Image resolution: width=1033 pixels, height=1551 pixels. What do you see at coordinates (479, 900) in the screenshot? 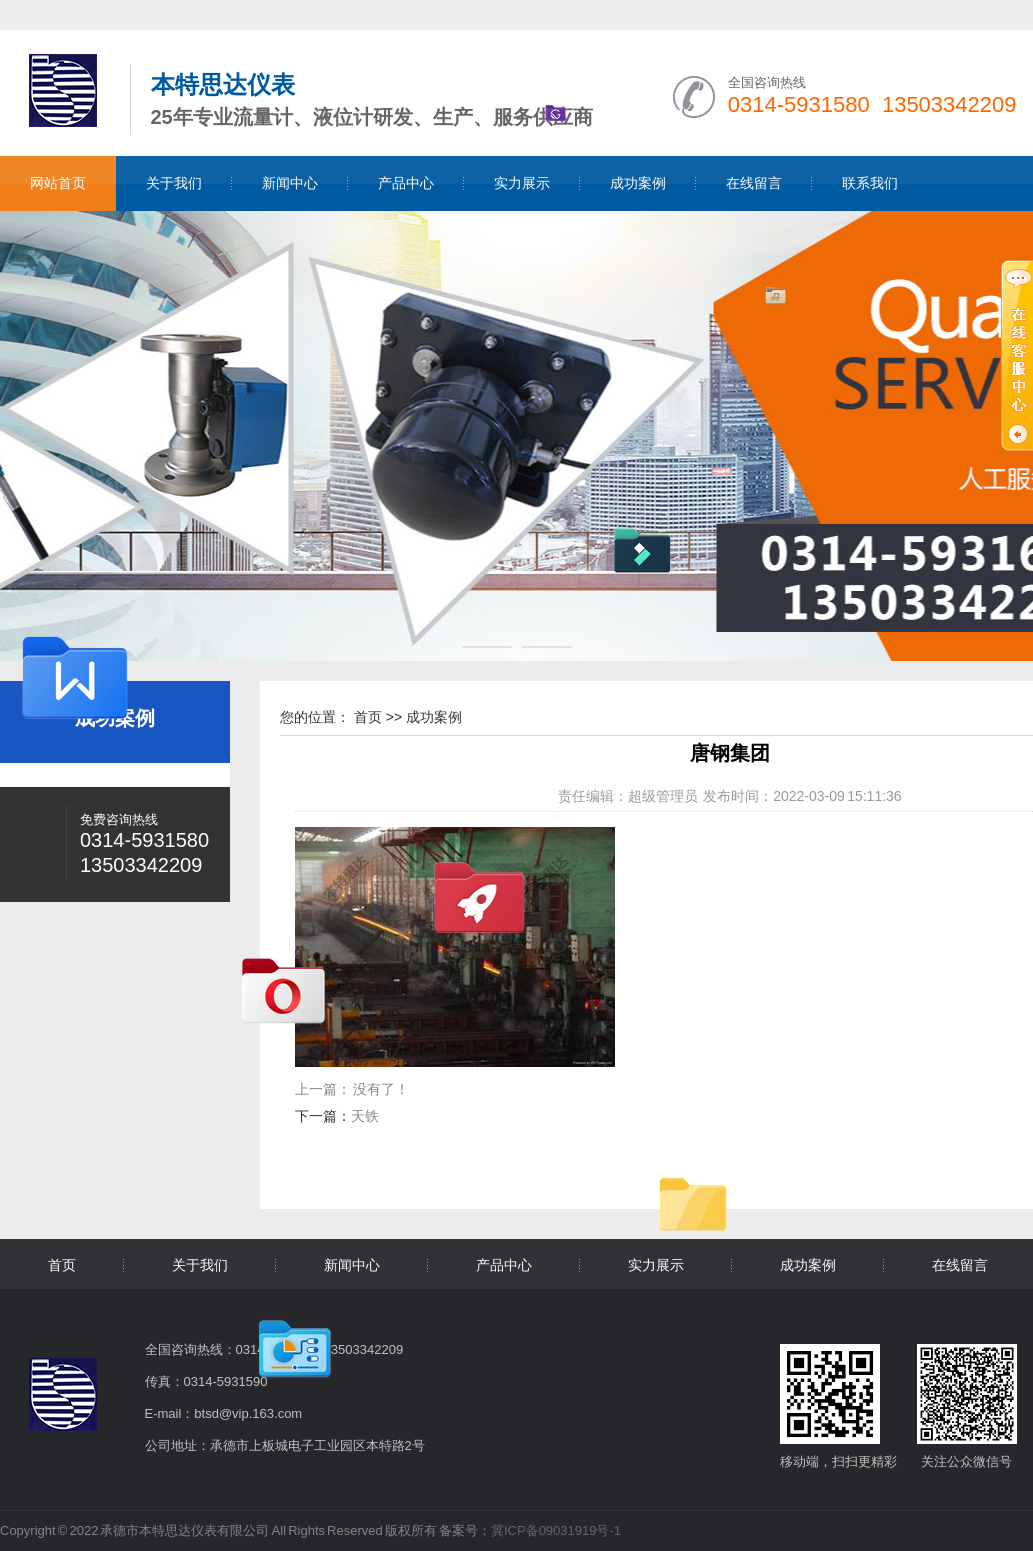
I see `open folder containing launch or startup files` at bounding box center [479, 900].